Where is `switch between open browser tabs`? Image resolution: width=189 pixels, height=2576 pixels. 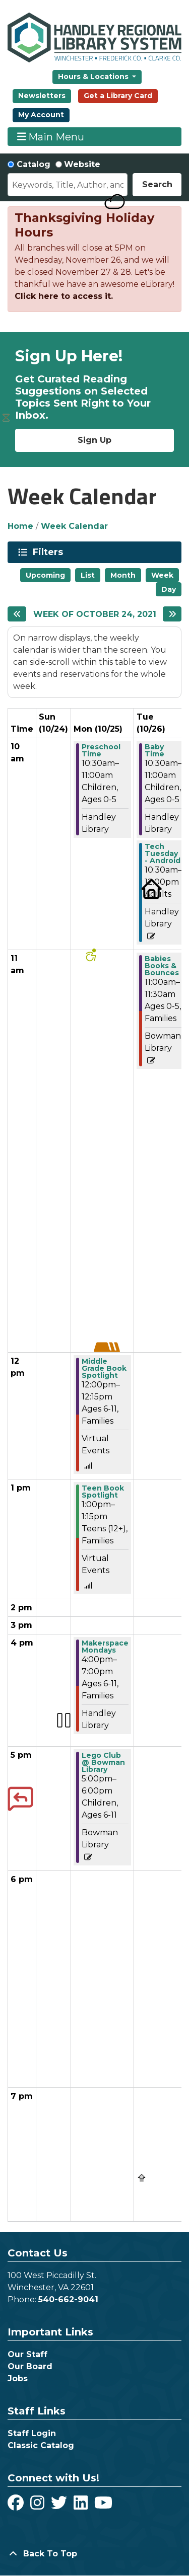
switch between open browser tabs is located at coordinates (107, 1347).